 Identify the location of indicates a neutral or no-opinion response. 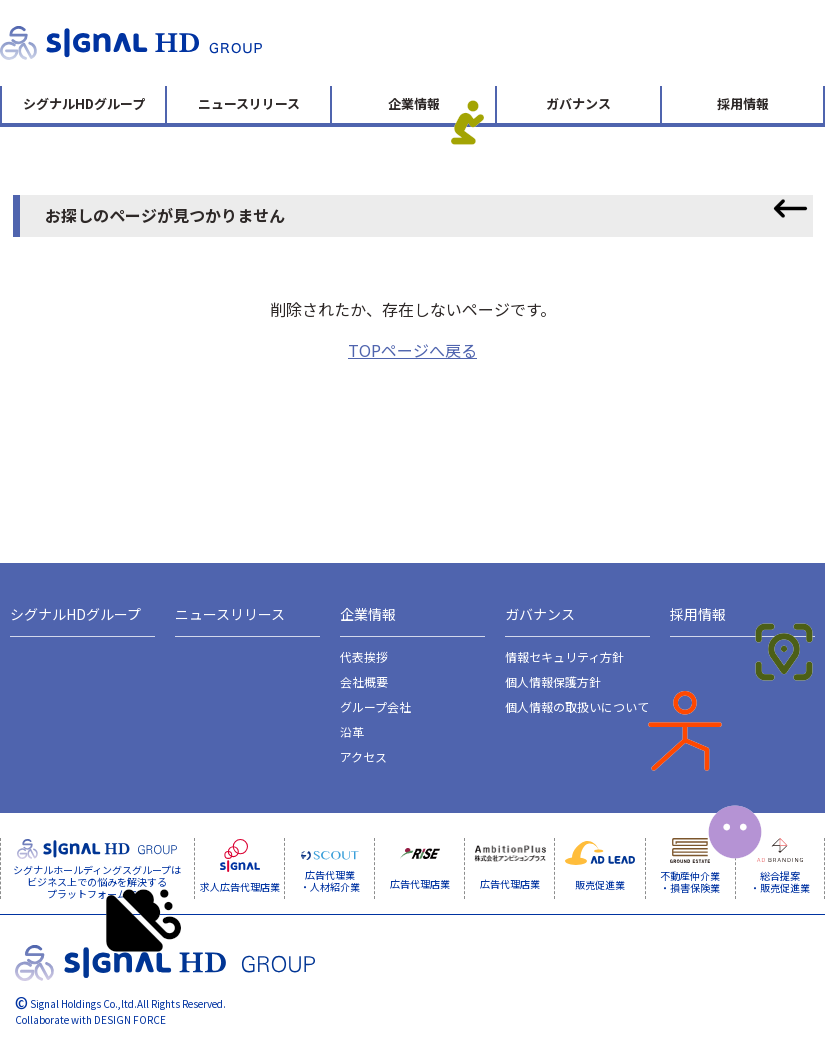
(735, 832).